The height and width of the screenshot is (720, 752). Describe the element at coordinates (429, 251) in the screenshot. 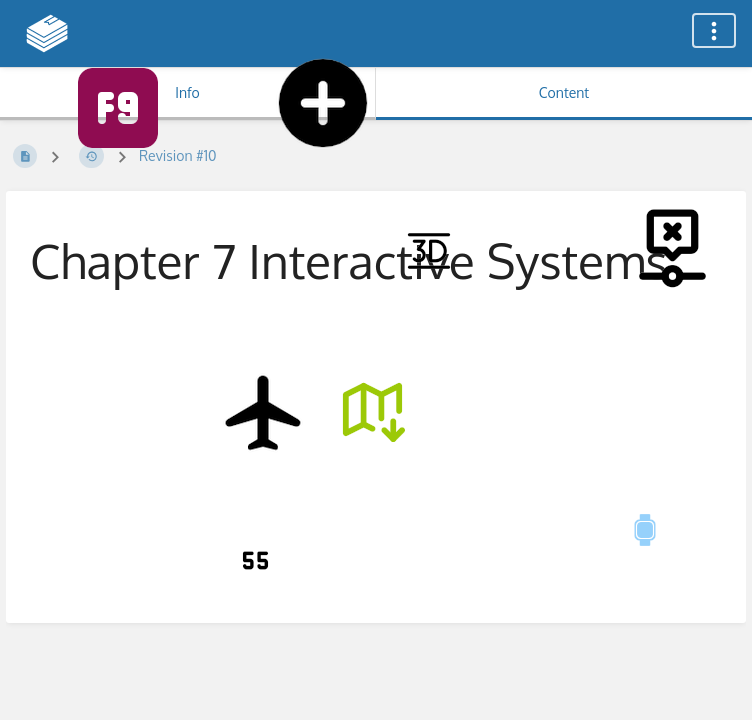

I see `switch to 3D view mode` at that location.